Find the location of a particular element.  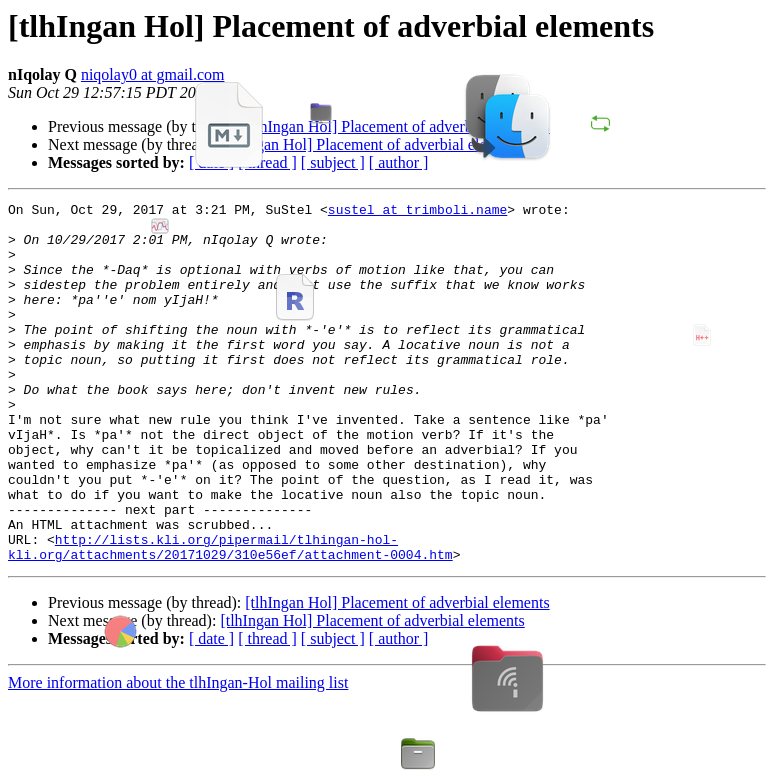

open file manager application is located at coordinates (418, 753).